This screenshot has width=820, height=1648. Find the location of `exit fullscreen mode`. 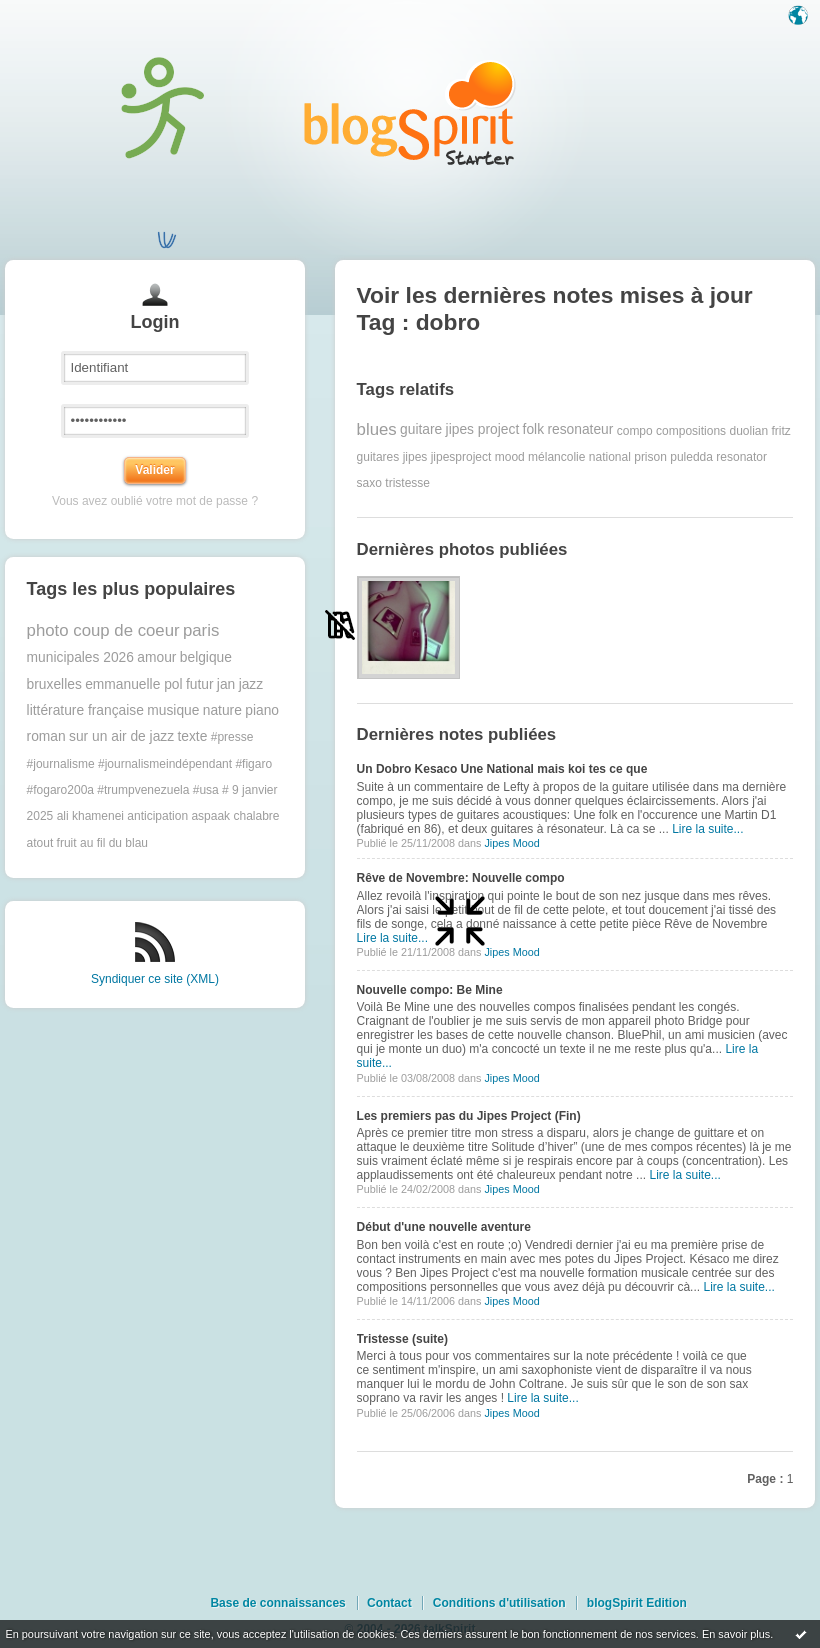

exit fullscreen mode is located at coordinates (460, 921).